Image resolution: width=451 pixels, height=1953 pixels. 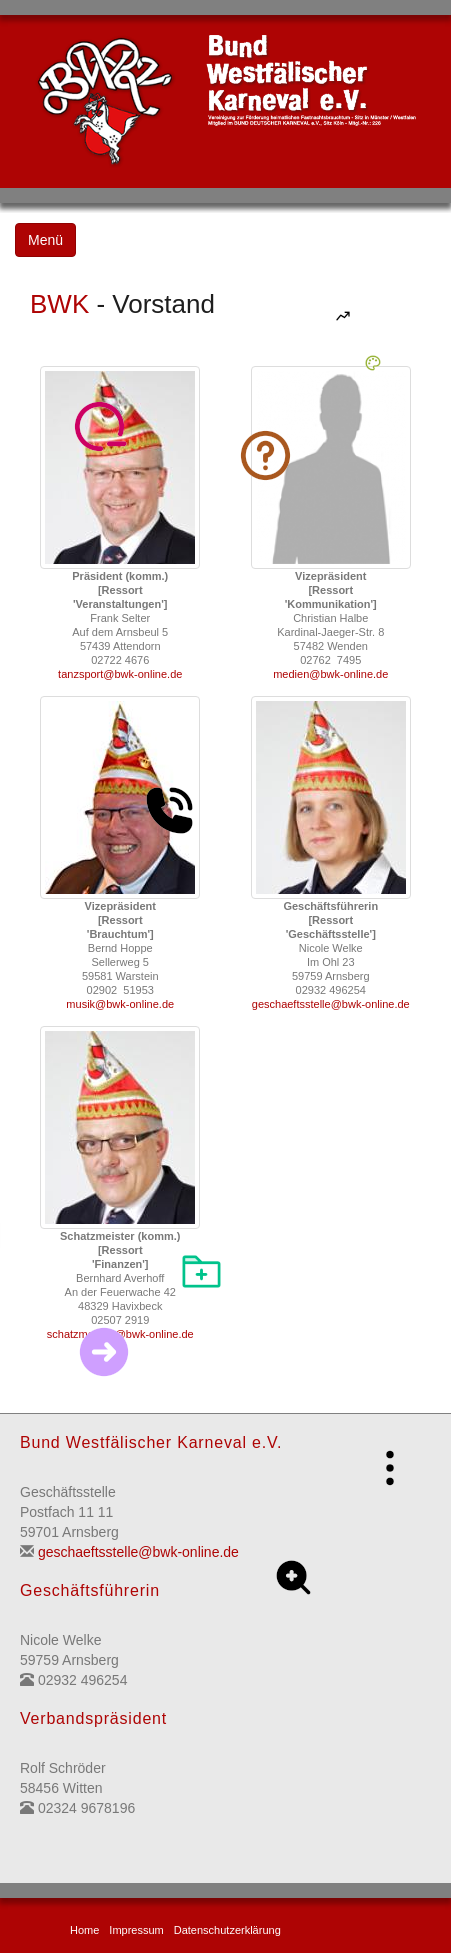 I want to click on remove item from a list or collection, so click(x=99, y=426).